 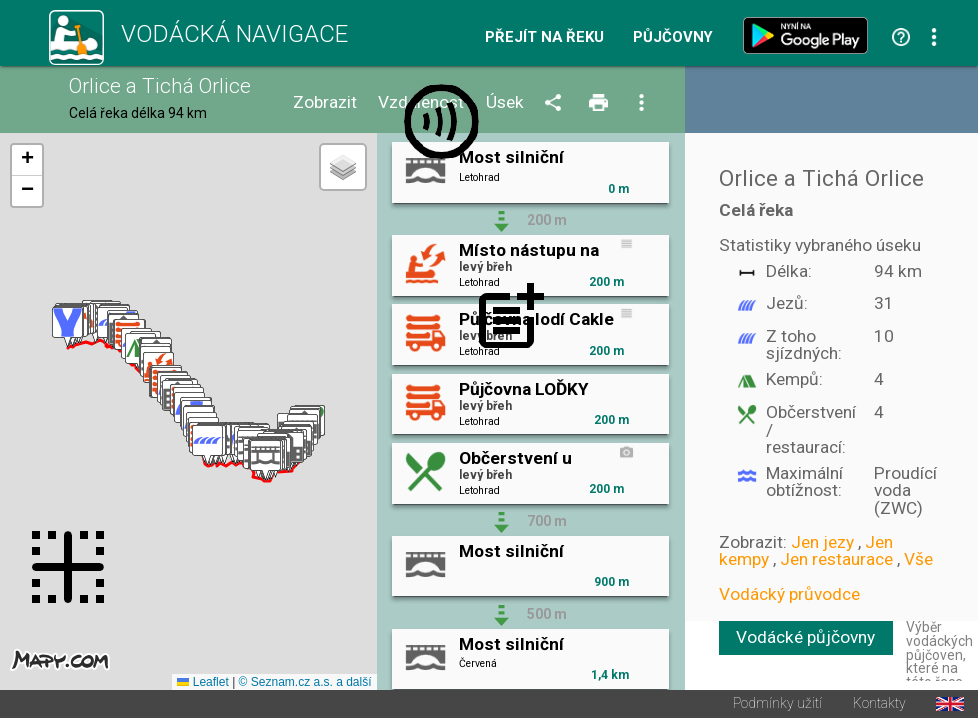 I want to click on apply inner borders to selected cells, so click(x=68, y=567).